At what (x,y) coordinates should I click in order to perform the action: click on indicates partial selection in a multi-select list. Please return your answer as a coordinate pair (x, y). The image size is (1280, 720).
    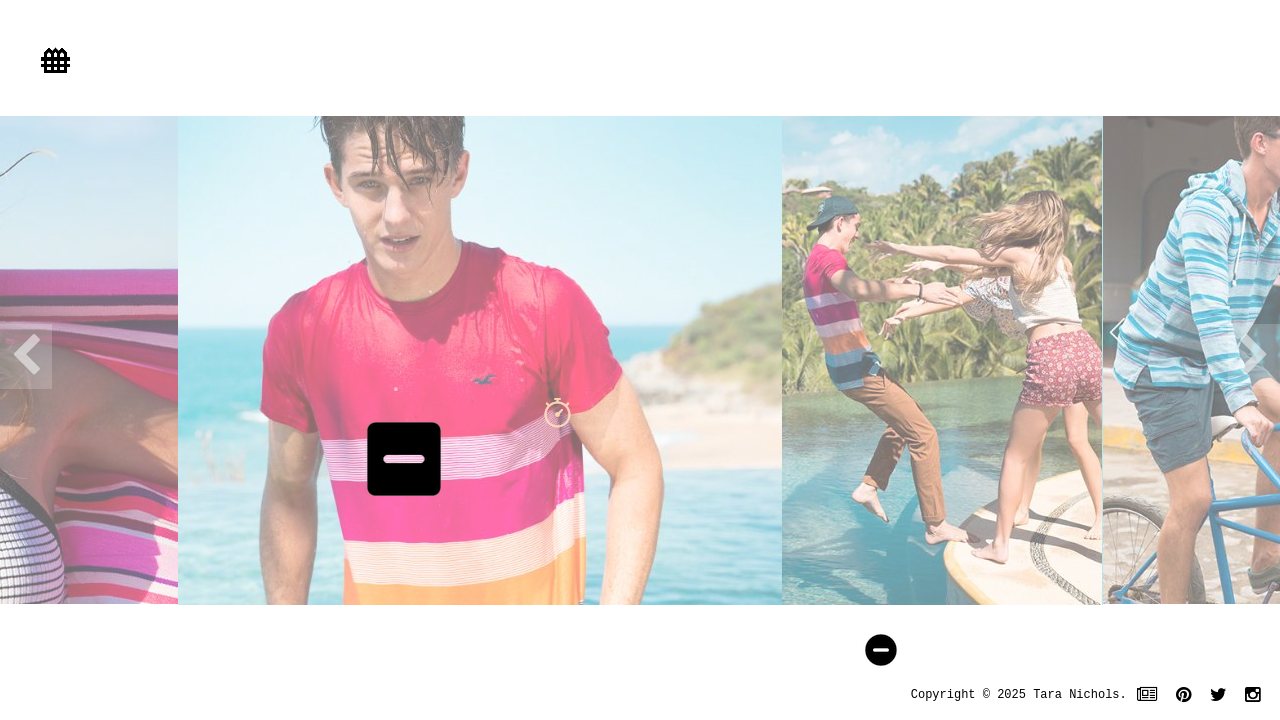
    Looking at the image, I should click on (404, 459).